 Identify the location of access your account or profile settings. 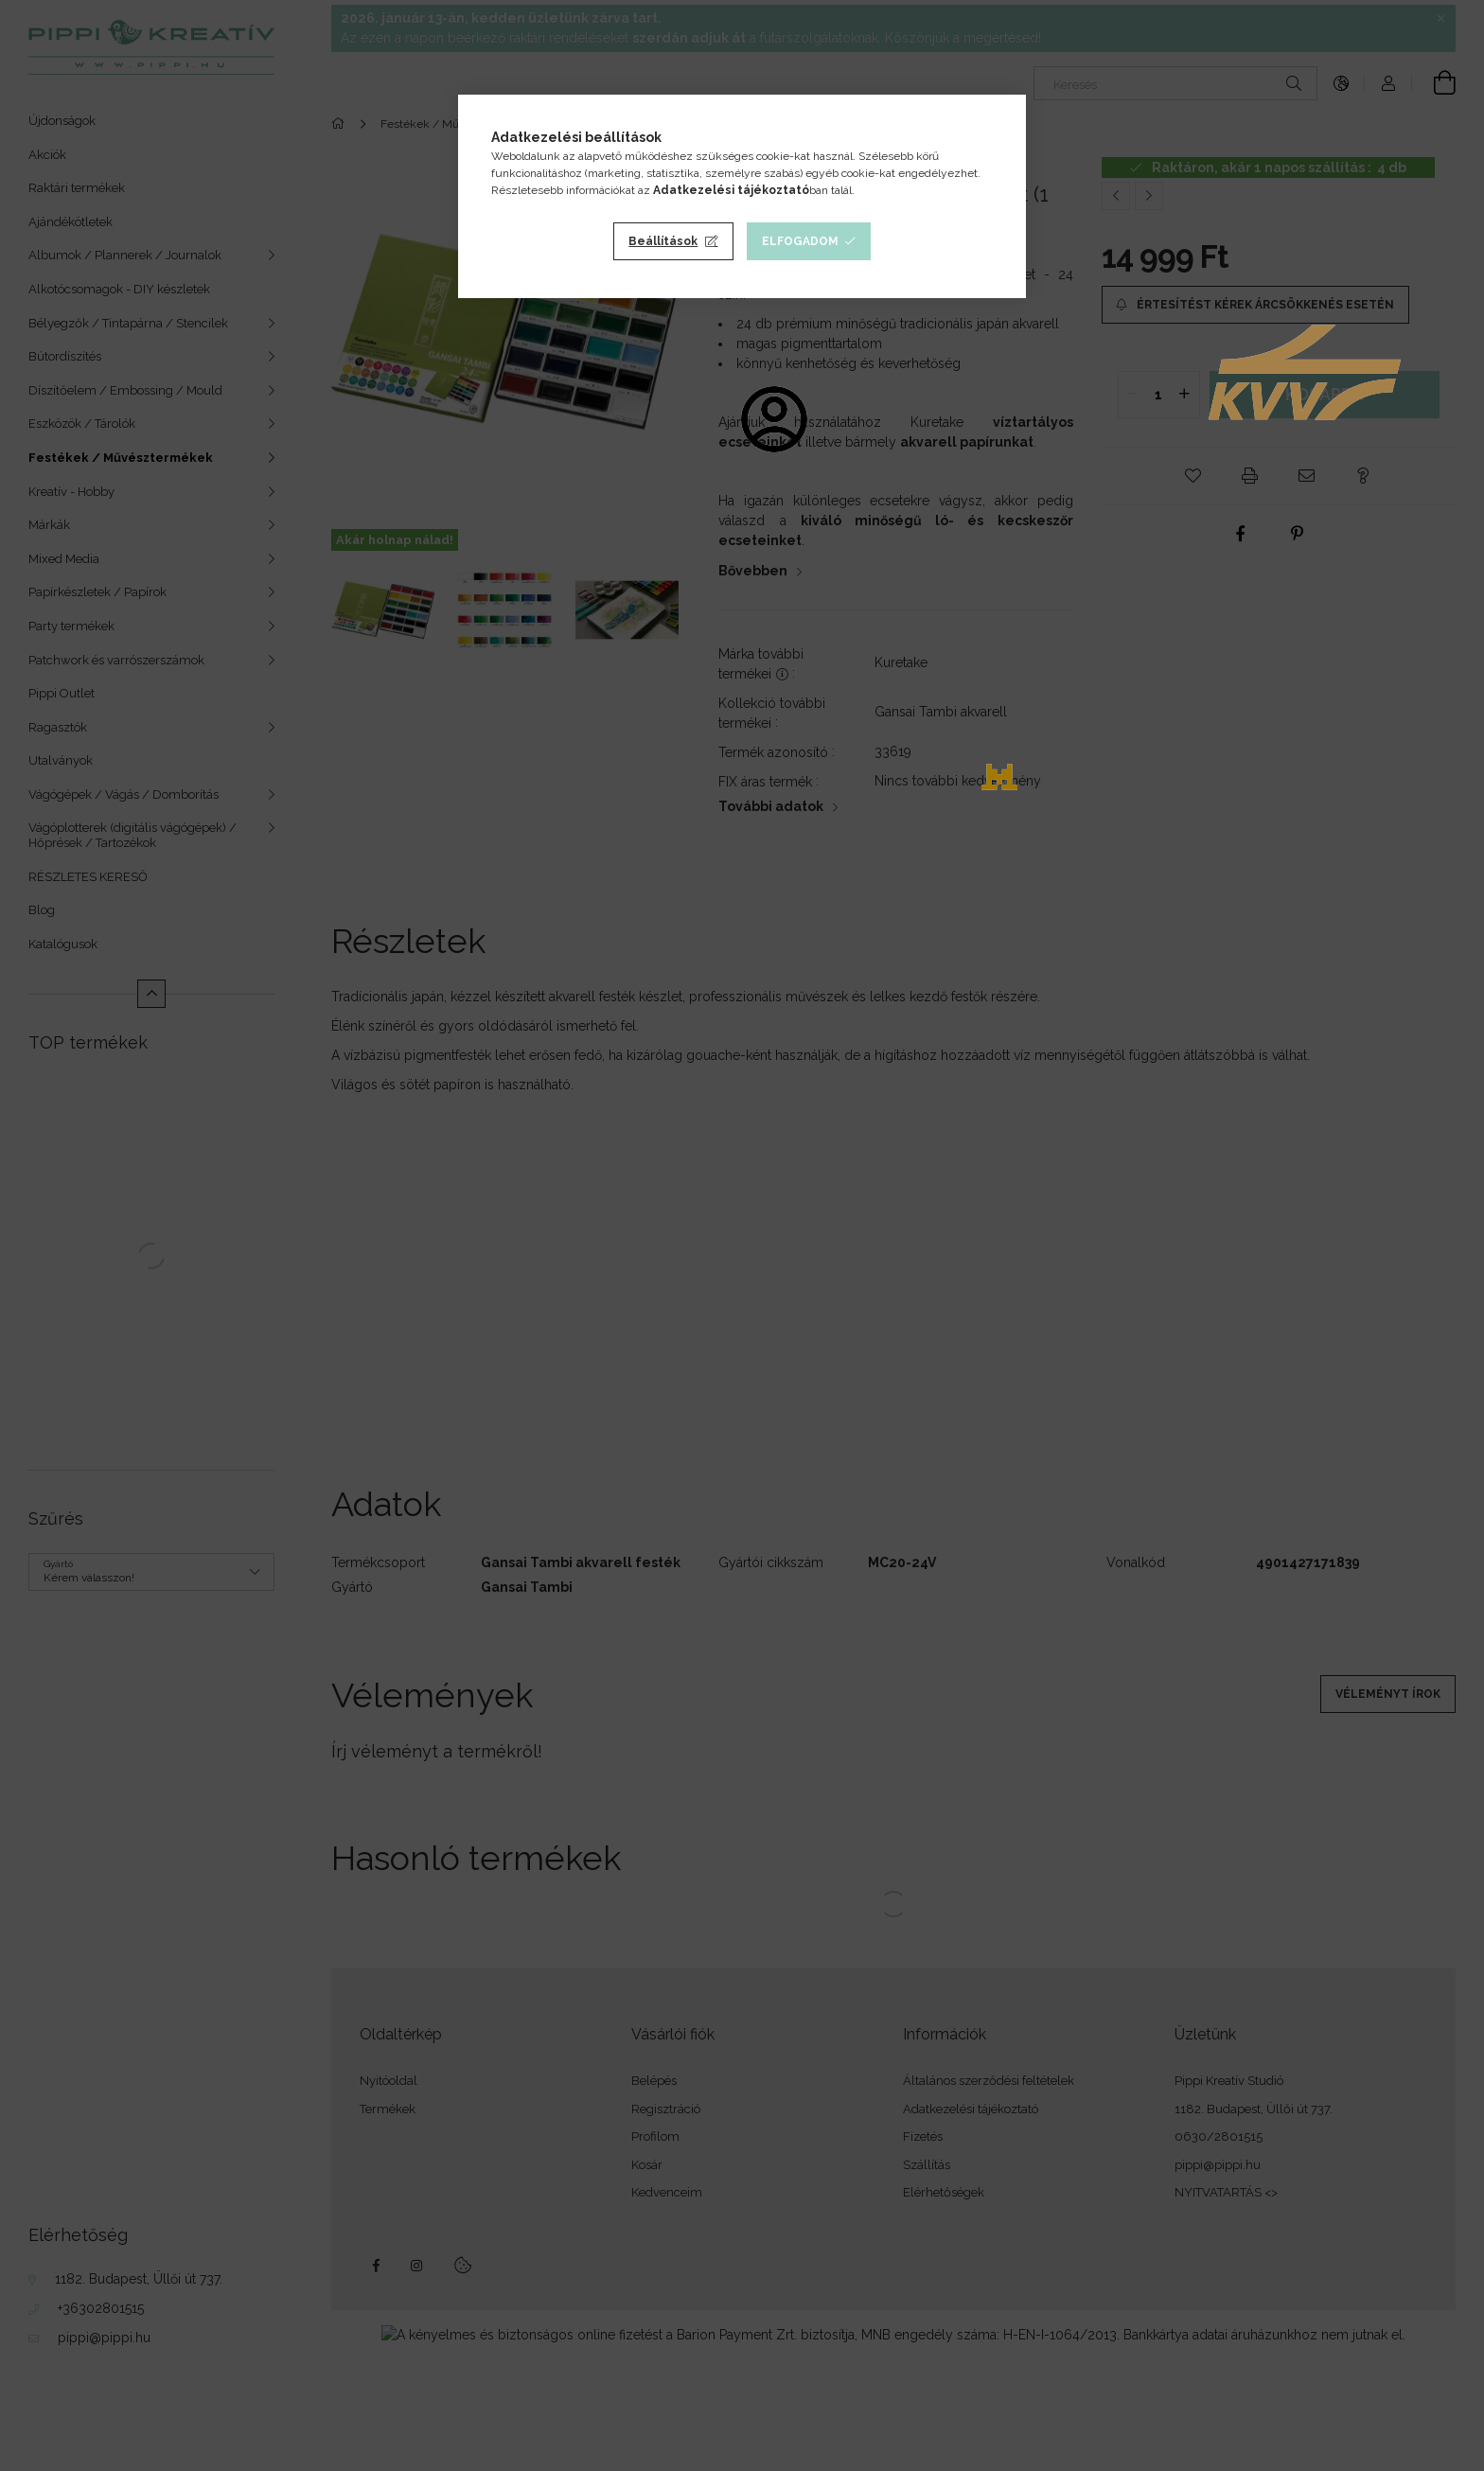
(774, 419).